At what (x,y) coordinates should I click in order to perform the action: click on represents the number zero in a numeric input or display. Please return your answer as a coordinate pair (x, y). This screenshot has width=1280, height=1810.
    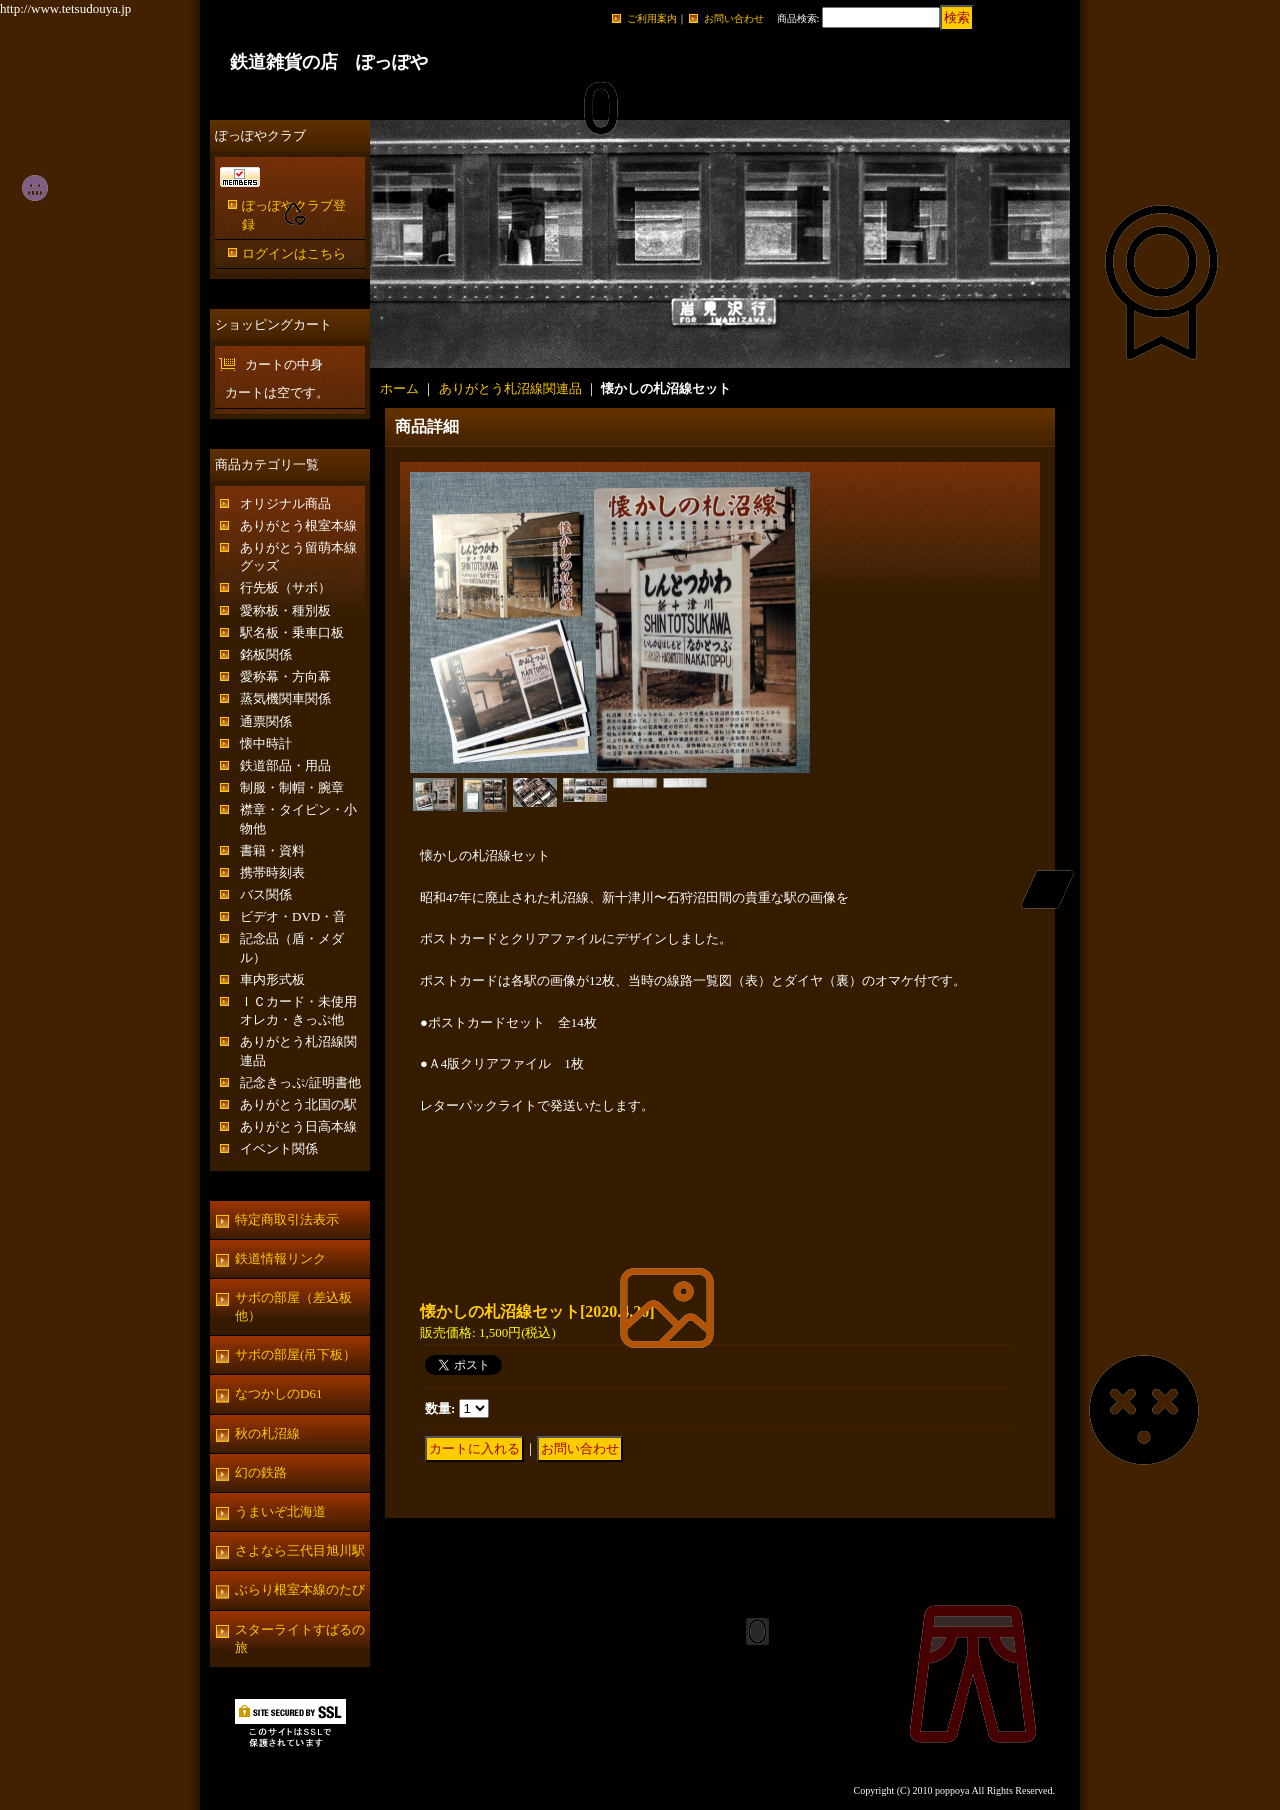
    Looking at the image, I should click on (757, 1631).